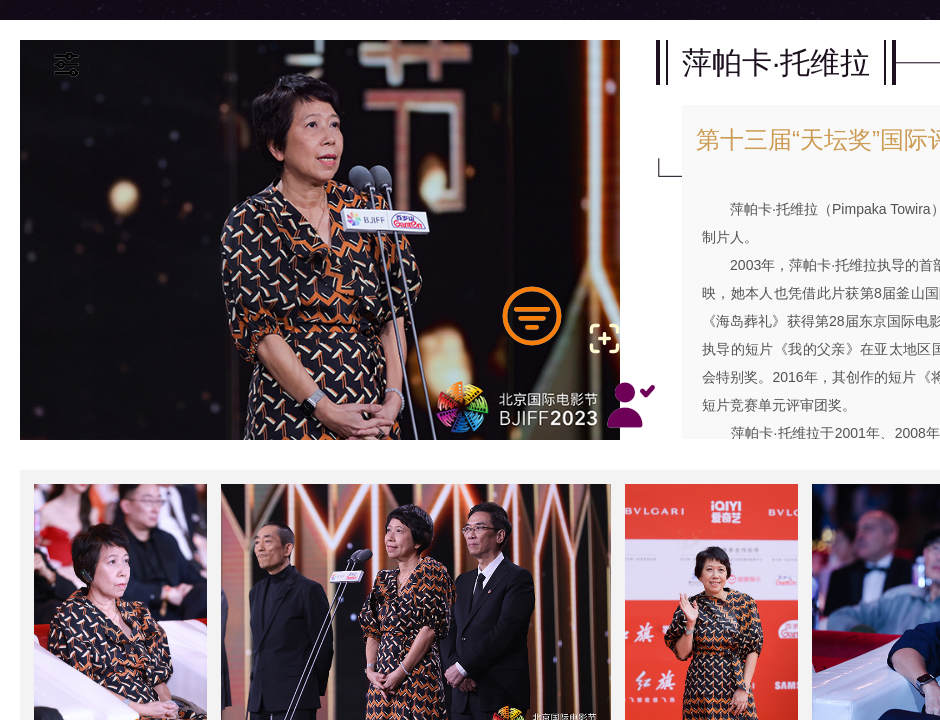 Image resolution: width=940 pixels, height=720 pixels. What do you see at coordinates (66, 64) in the screenshot?
I see `adjust settings or preferences` at bounding box center [66, 64].